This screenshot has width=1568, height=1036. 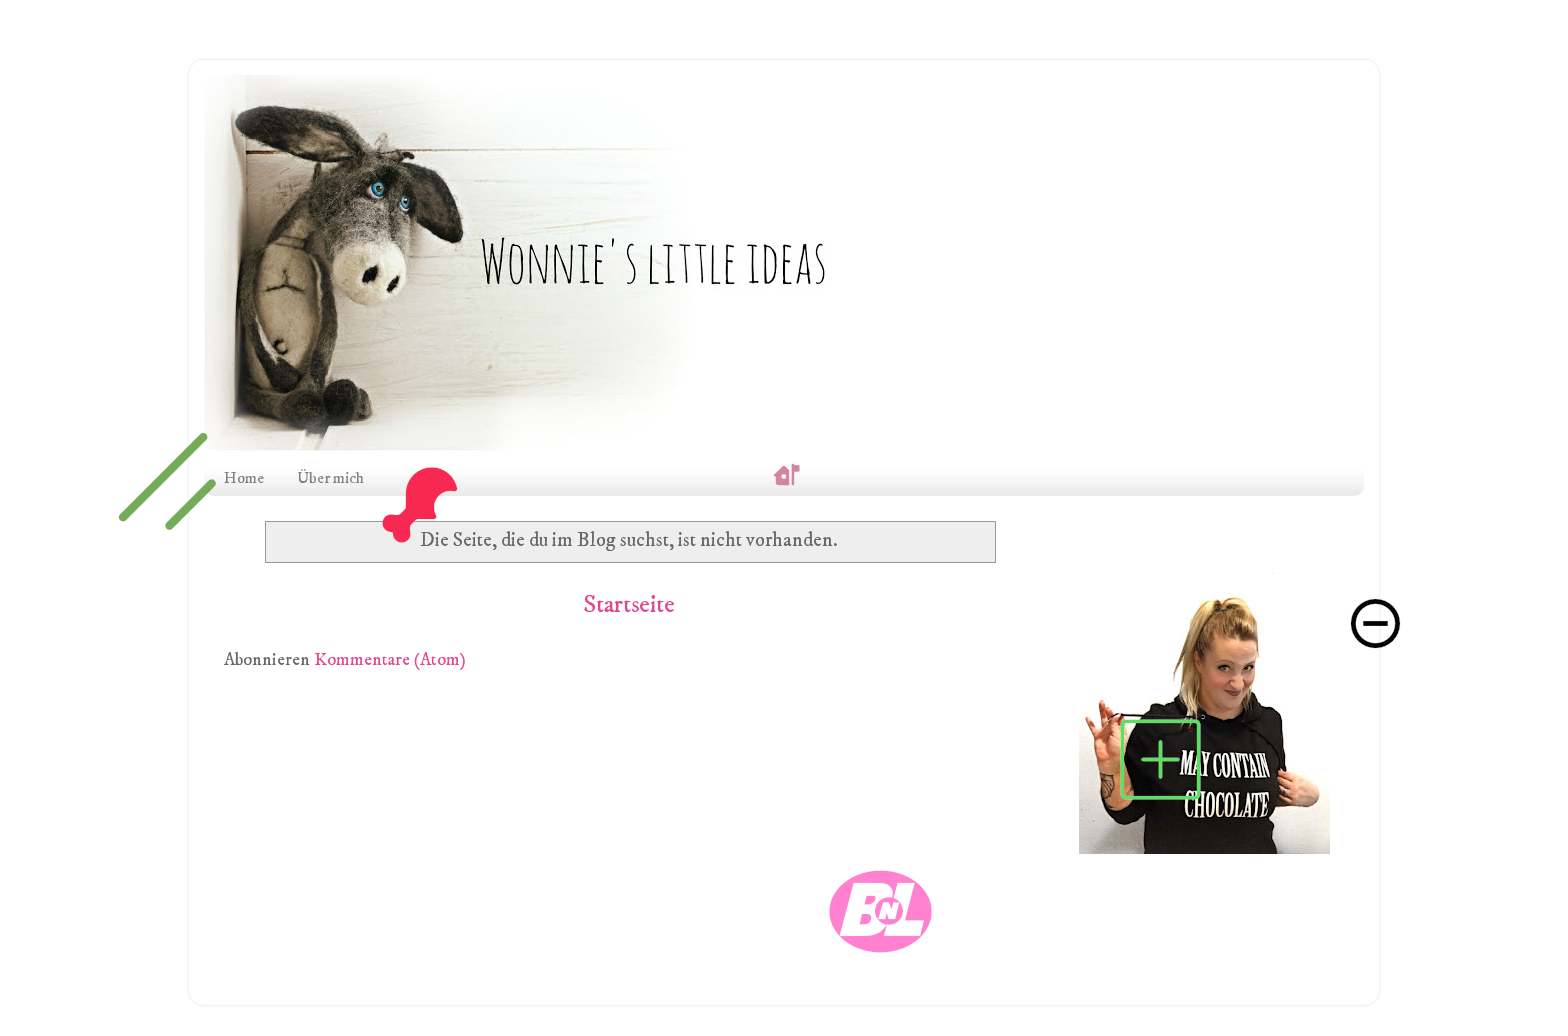 What do you see at coordinates (420, 505) in the screenshot?
I see `access food or dining options` at bounding box center [420, 505].